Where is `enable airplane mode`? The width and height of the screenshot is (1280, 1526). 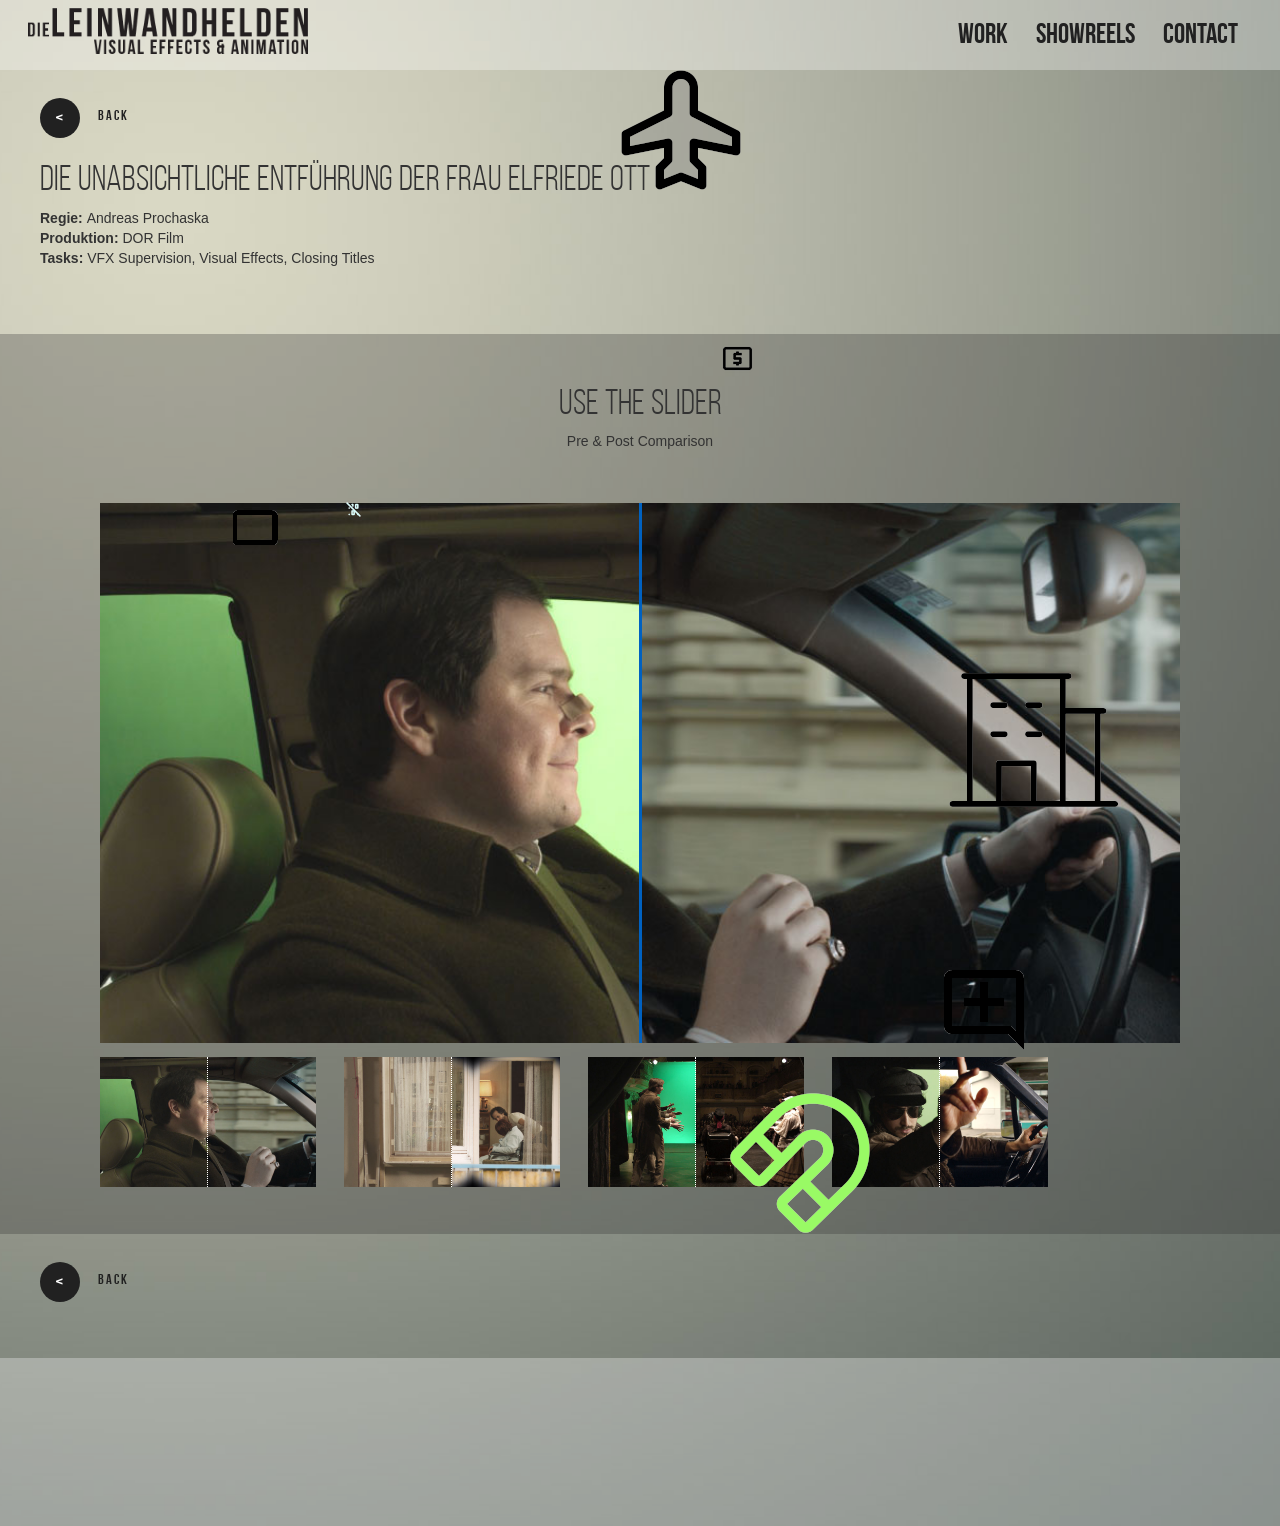 enable airplane mode is located at coordinates (681, 130).